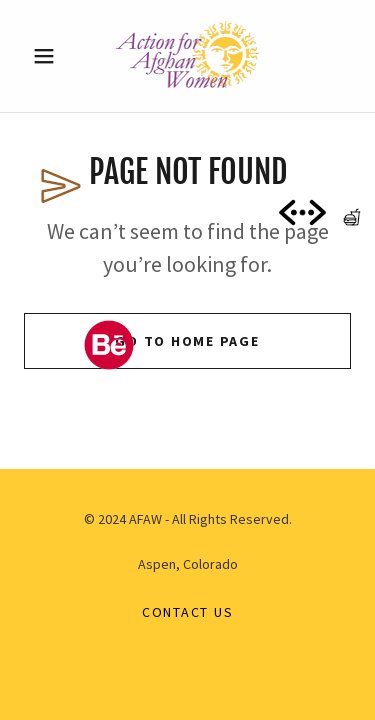  Describe the element at coordinates (61, 186) in the screenshot. I see `send a message or email` at that location.